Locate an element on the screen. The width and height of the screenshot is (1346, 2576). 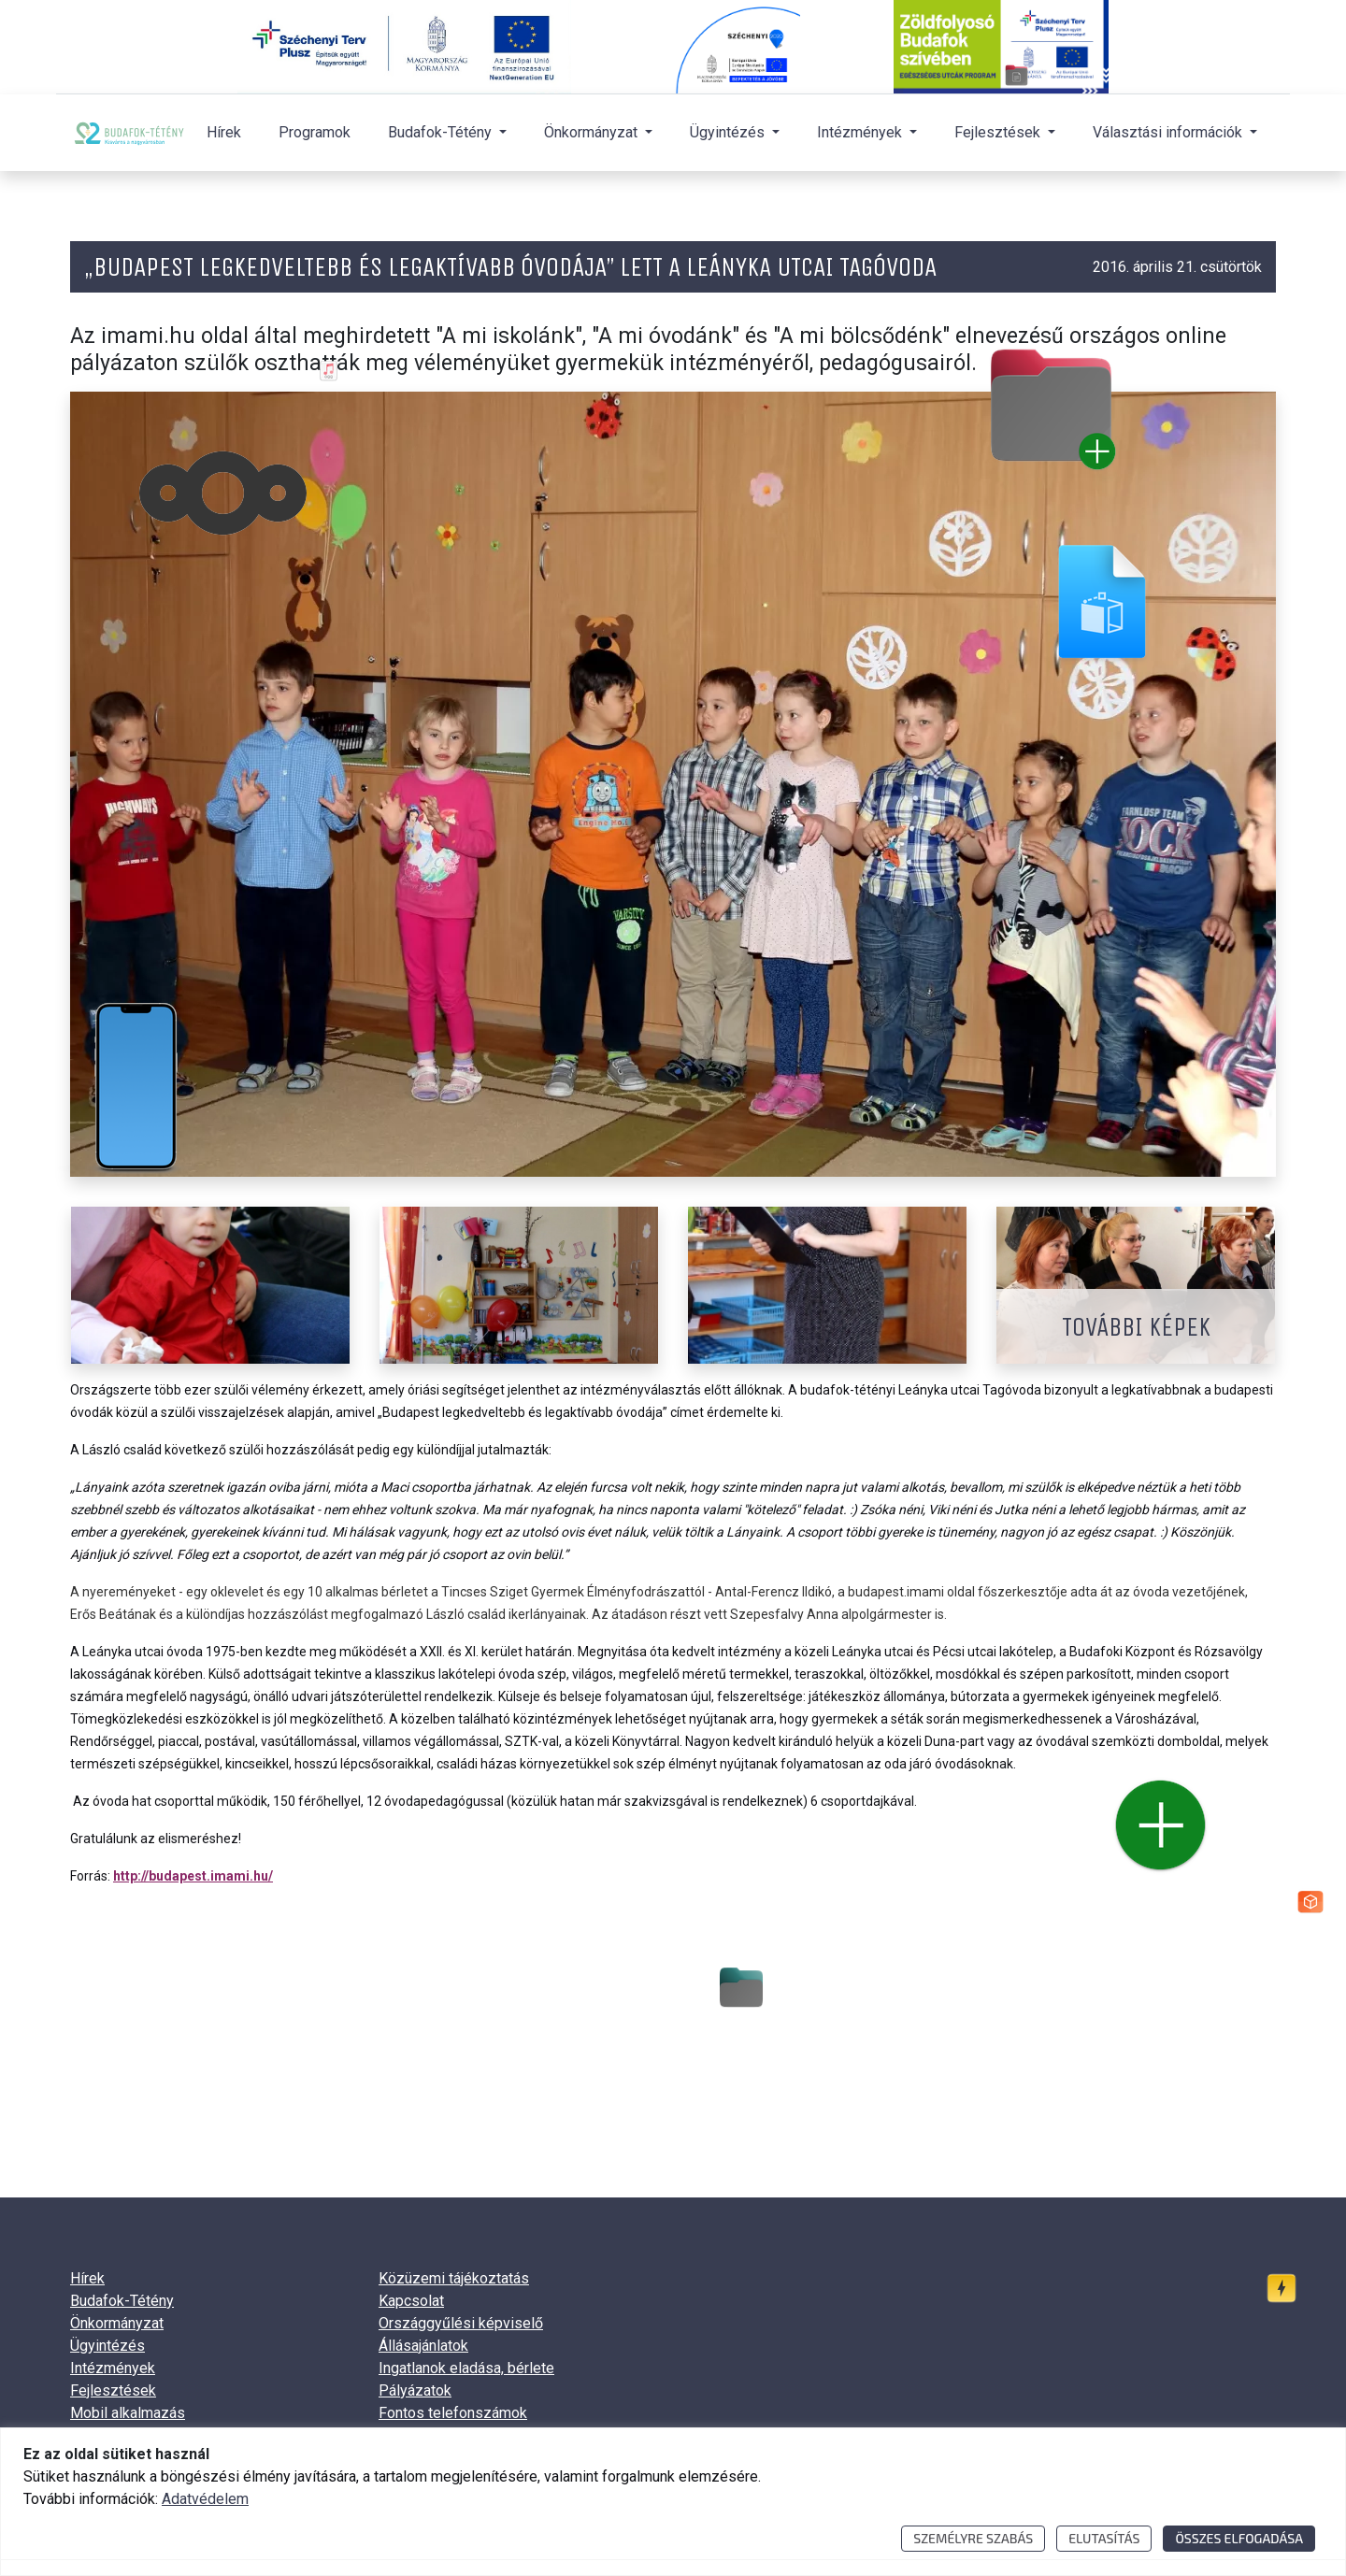
iPhone 13 Pro device connected is located at coordinates (136, 1089).